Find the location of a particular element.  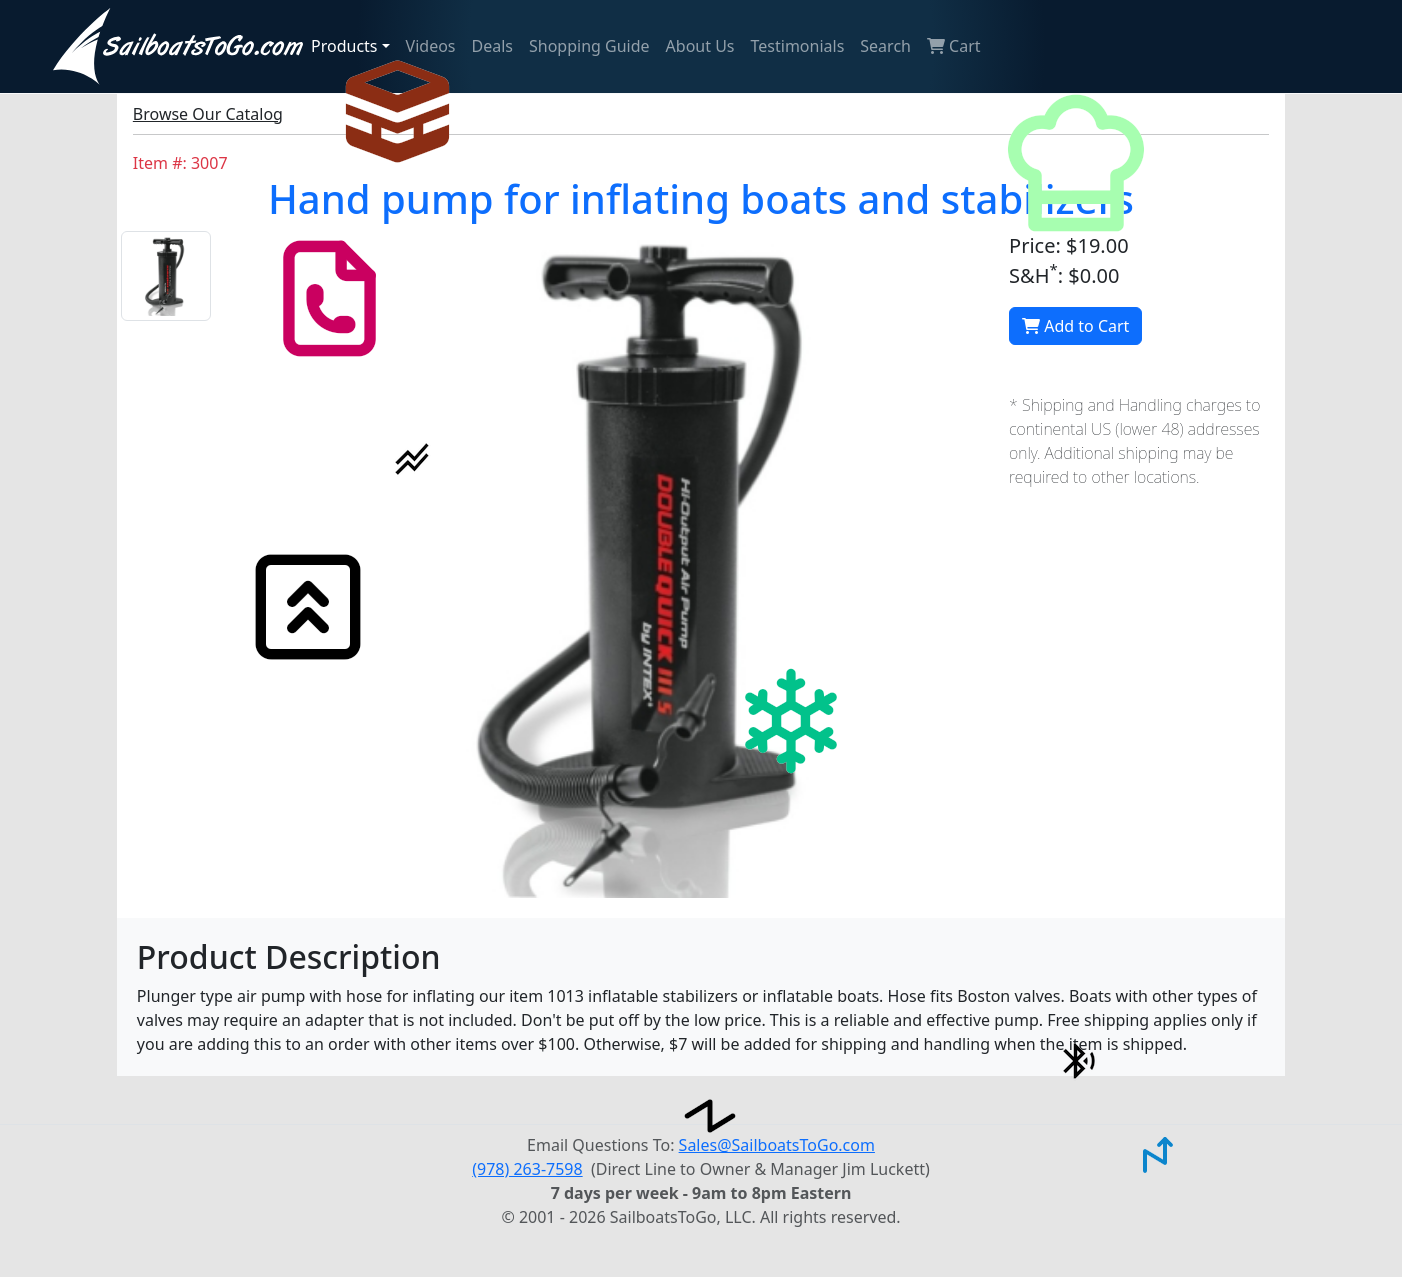

access cooking or recipe features is located at coordinates (1076, 163).